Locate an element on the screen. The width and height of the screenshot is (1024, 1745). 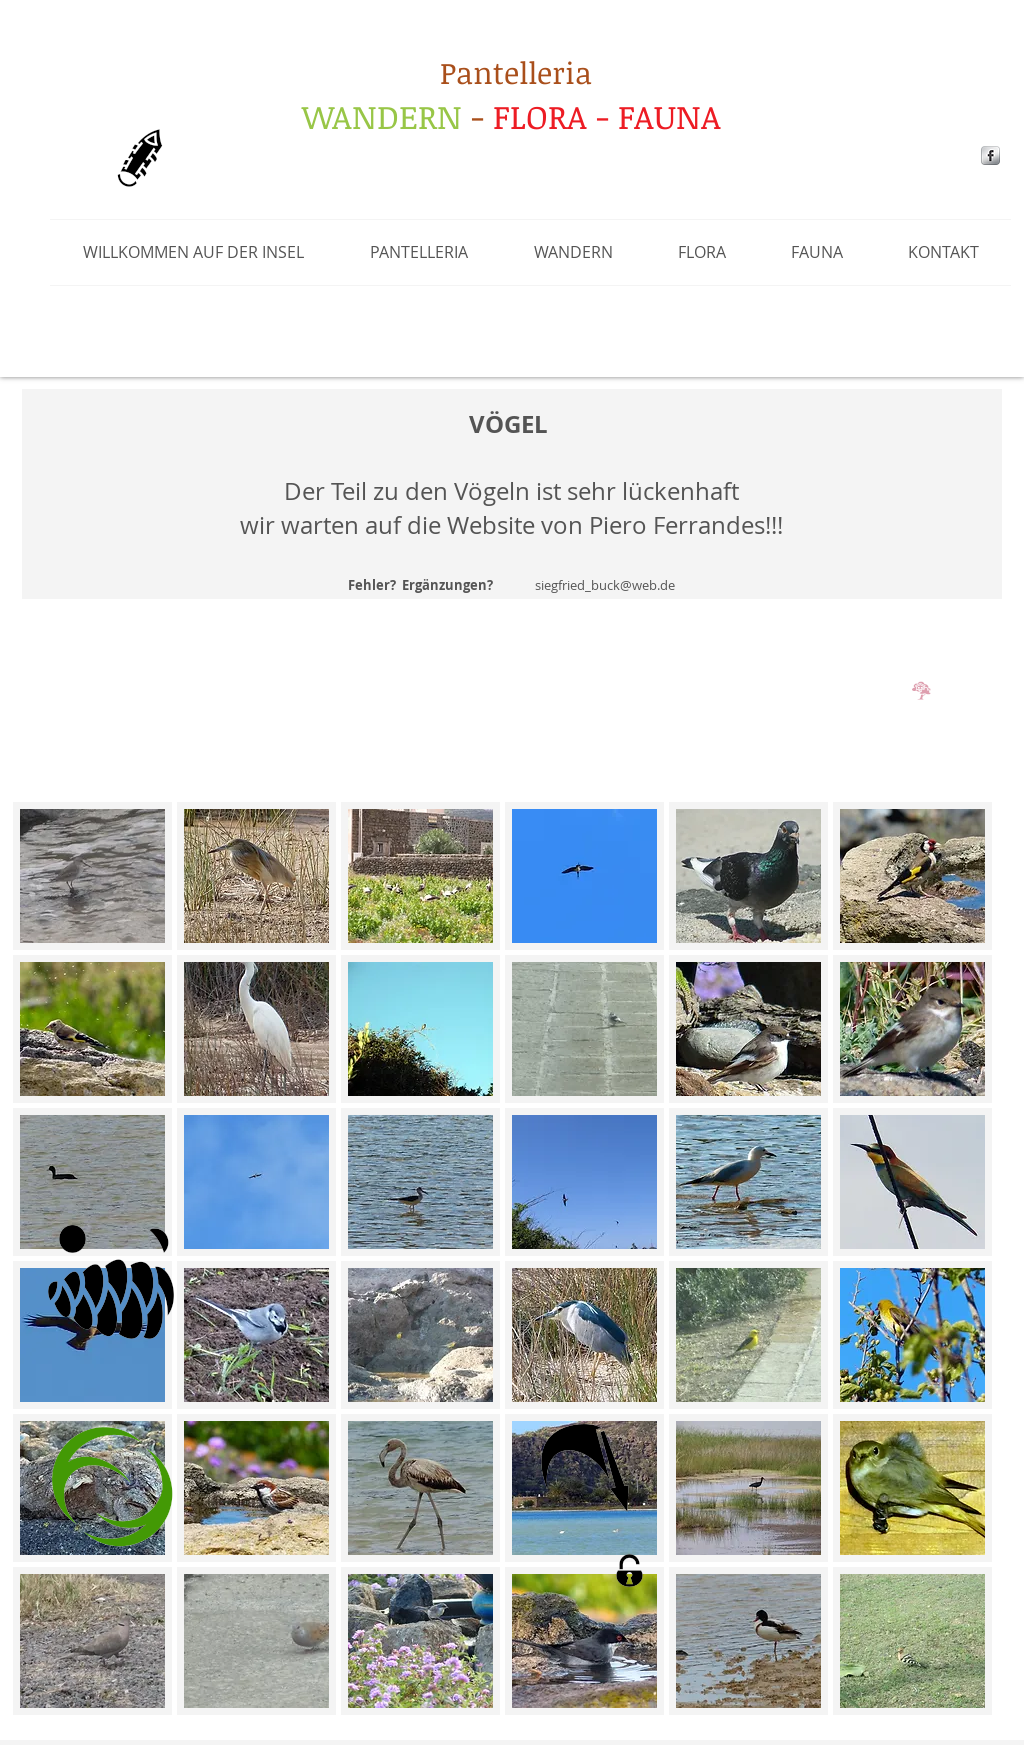
indicates a beast or creature ability in a game interface is located at coordinates (111, 1486).